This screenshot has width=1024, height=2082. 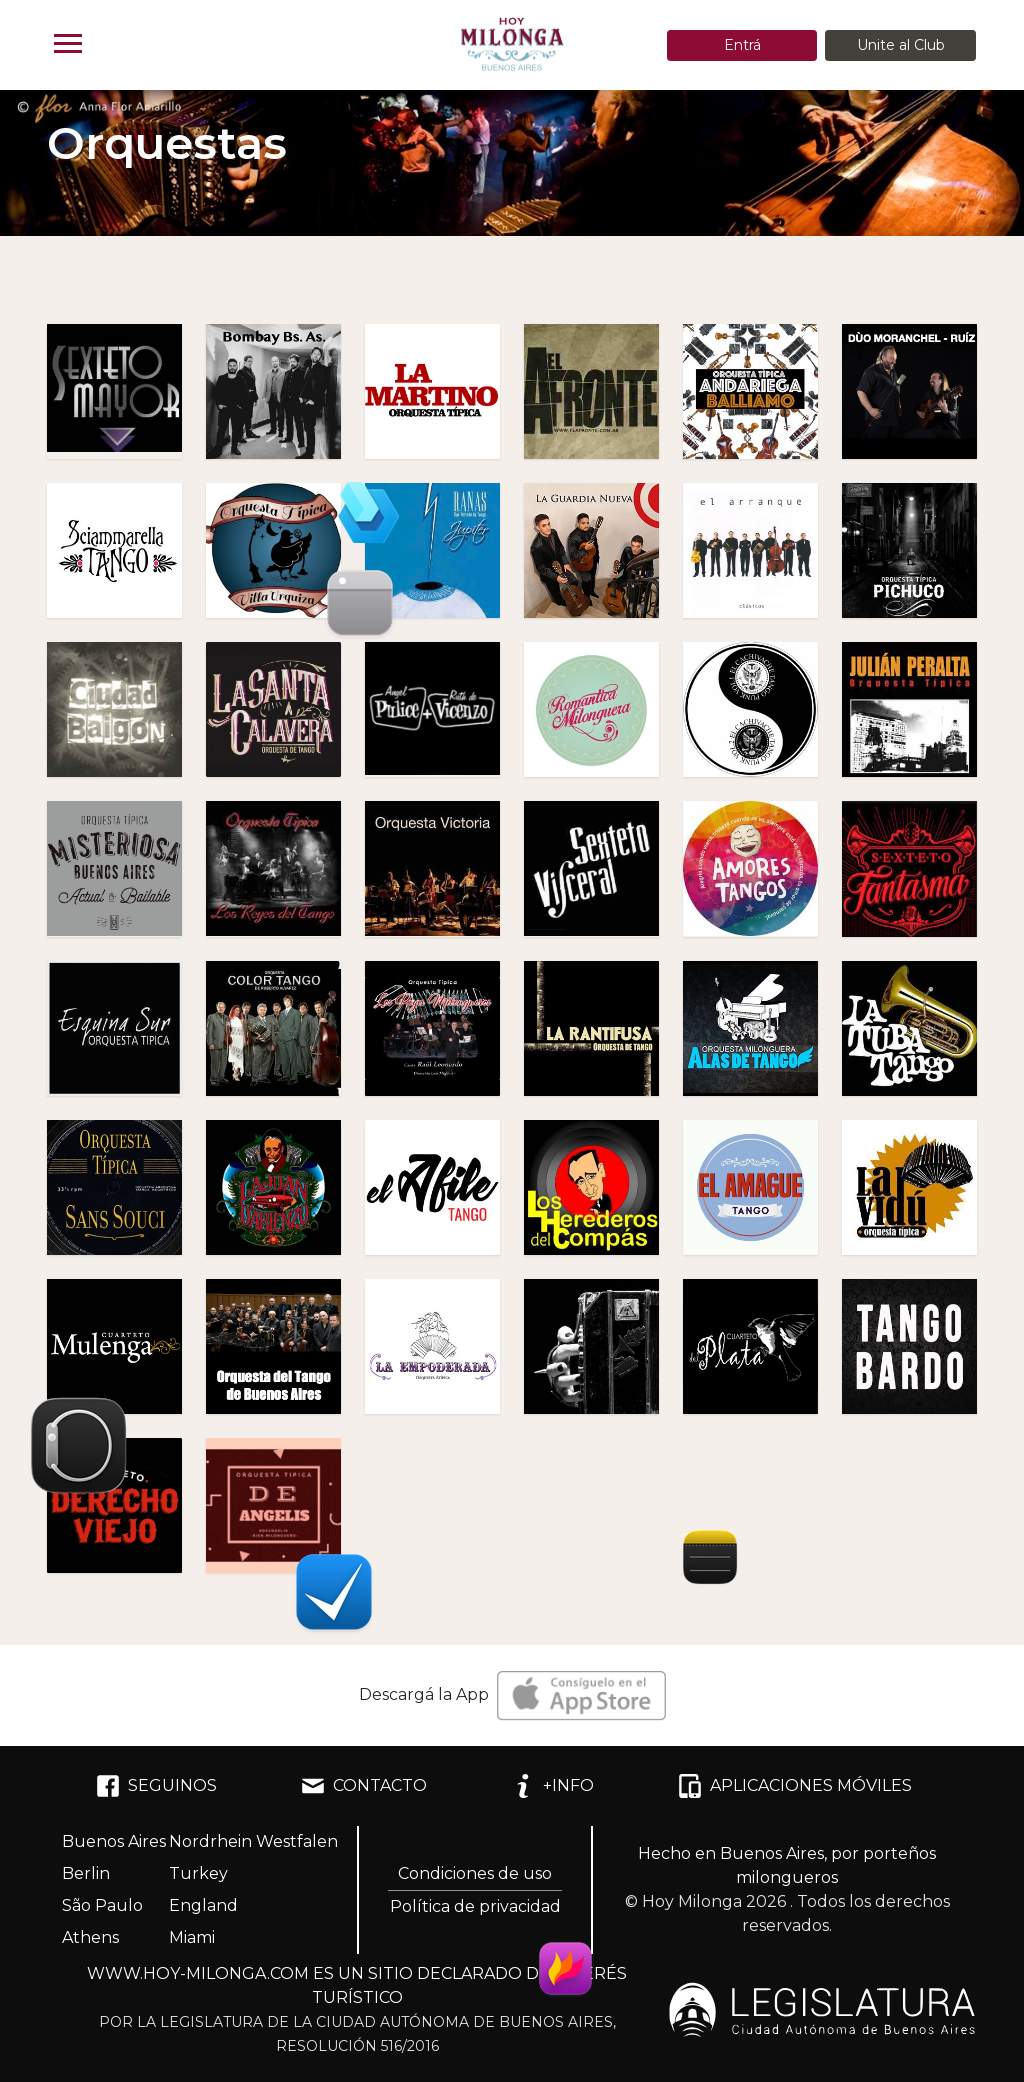 I want to click on open Super Productivity app, so click(x=334, y=1592).